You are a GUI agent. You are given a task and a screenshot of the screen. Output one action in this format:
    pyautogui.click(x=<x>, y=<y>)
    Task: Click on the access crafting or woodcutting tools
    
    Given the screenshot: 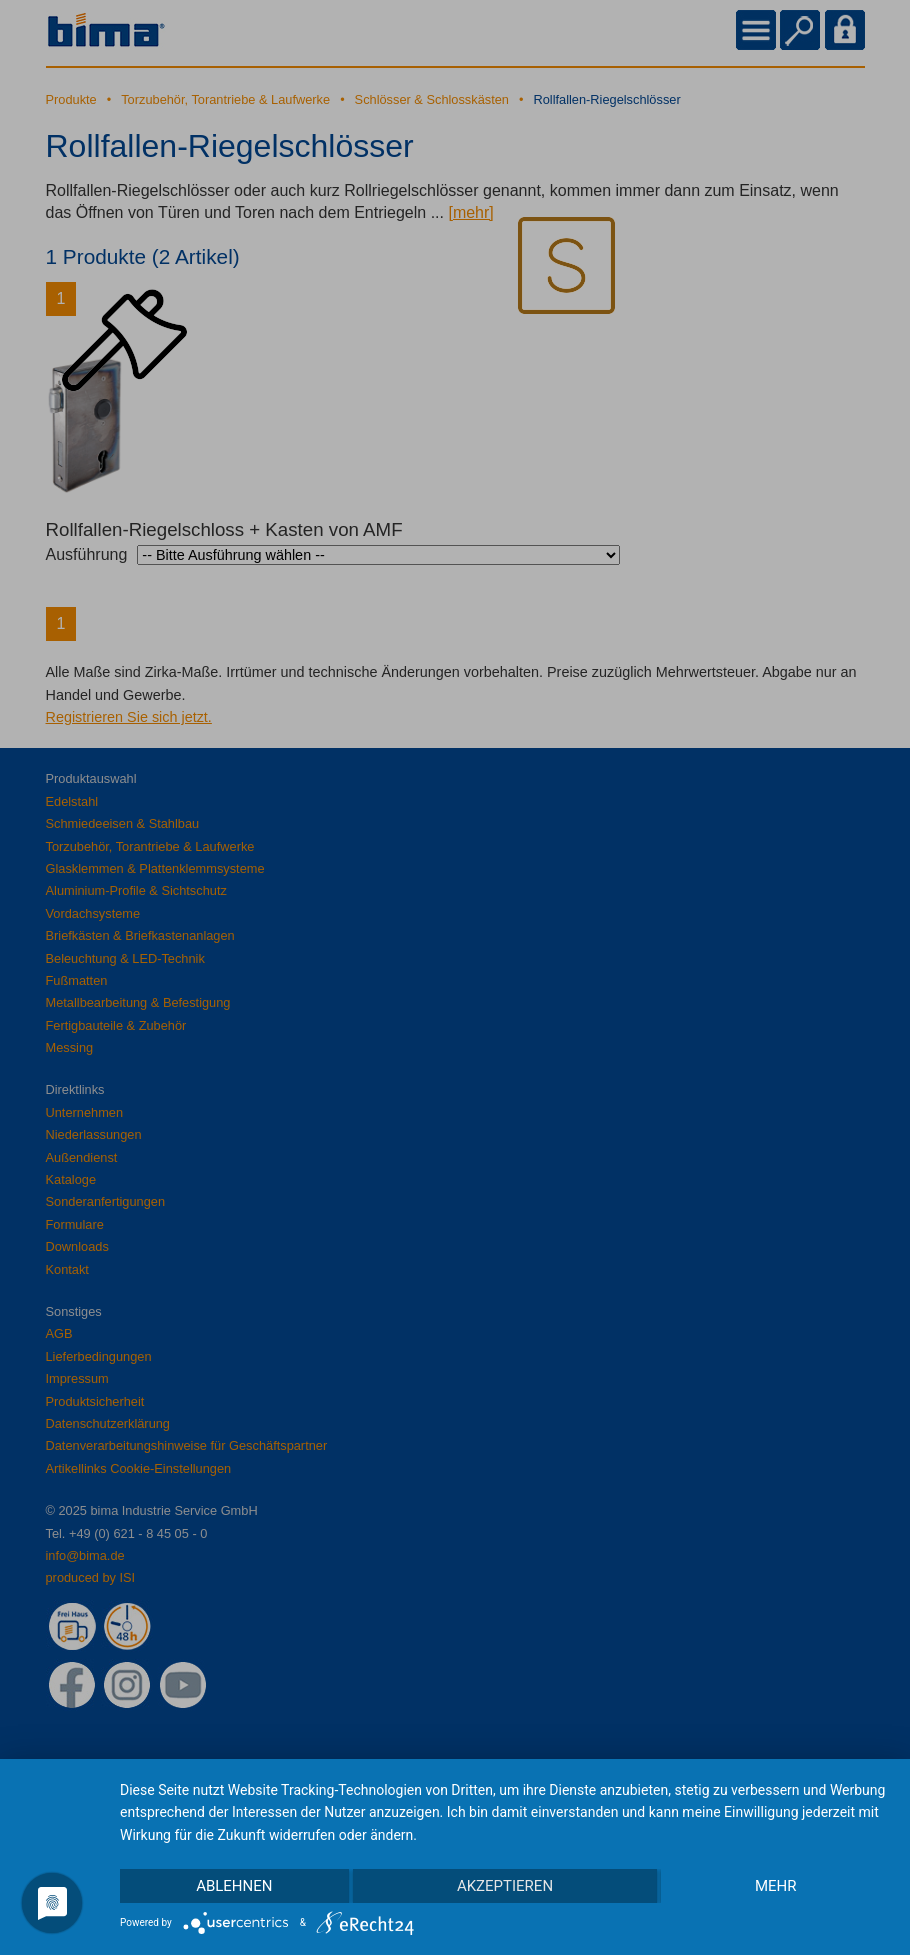 What is the action you would take?
    pyautogui.click(x=124, y=344)
    